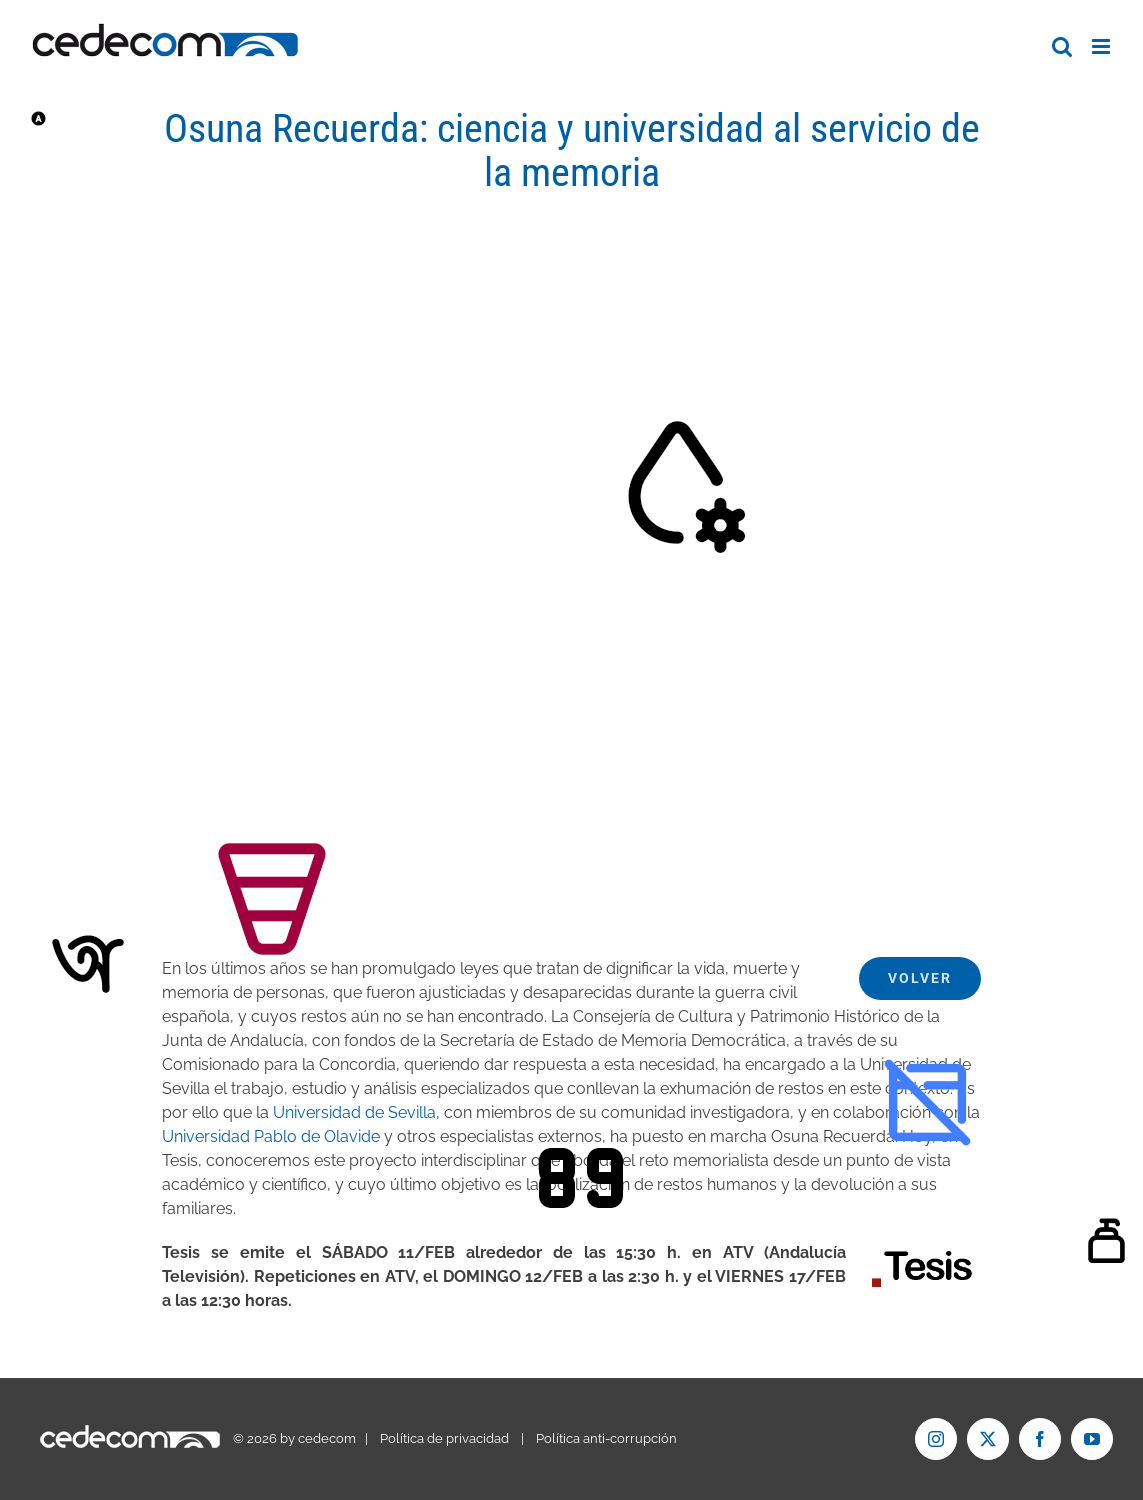 This screenshot has height=1500, width=1143. Describe the element at coordinates (927, 1102) in the screenshot. I see `browser window disabled or unavailable` at that location.